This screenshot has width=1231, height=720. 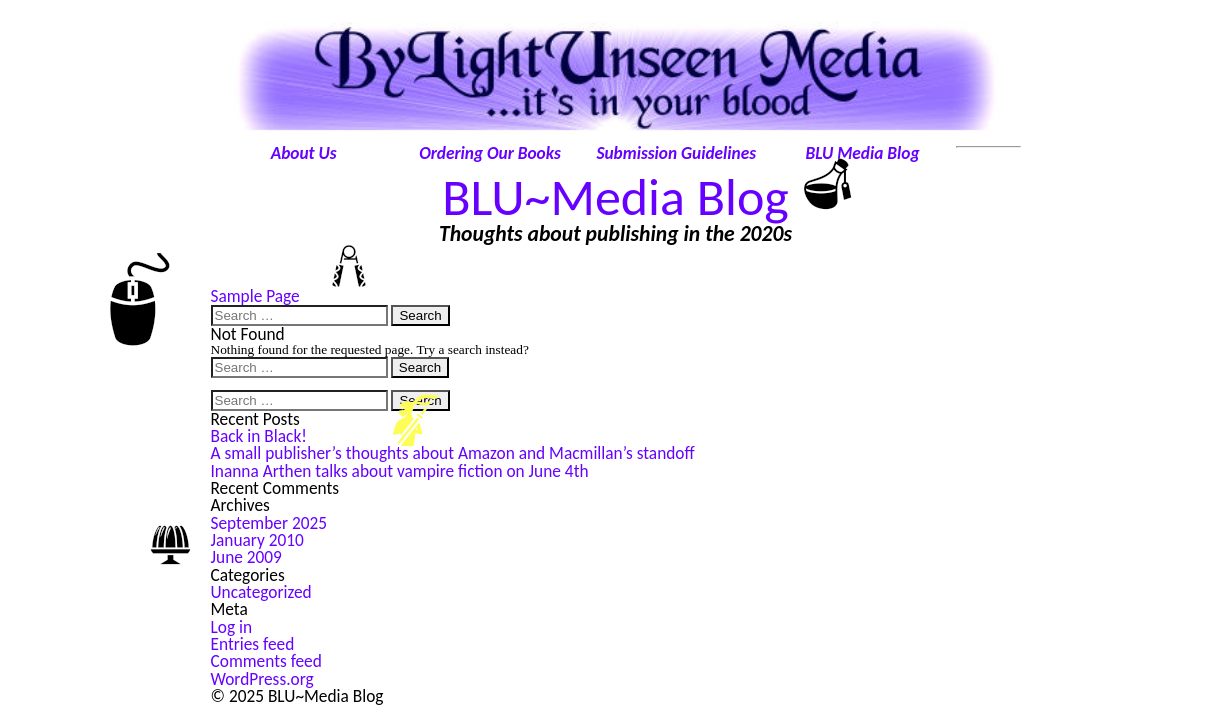 What do you see at coordinates (170, 542) in the screenshot?
I see `dessert or sweet treat category in a game menu` at bounding box center [170, 542].